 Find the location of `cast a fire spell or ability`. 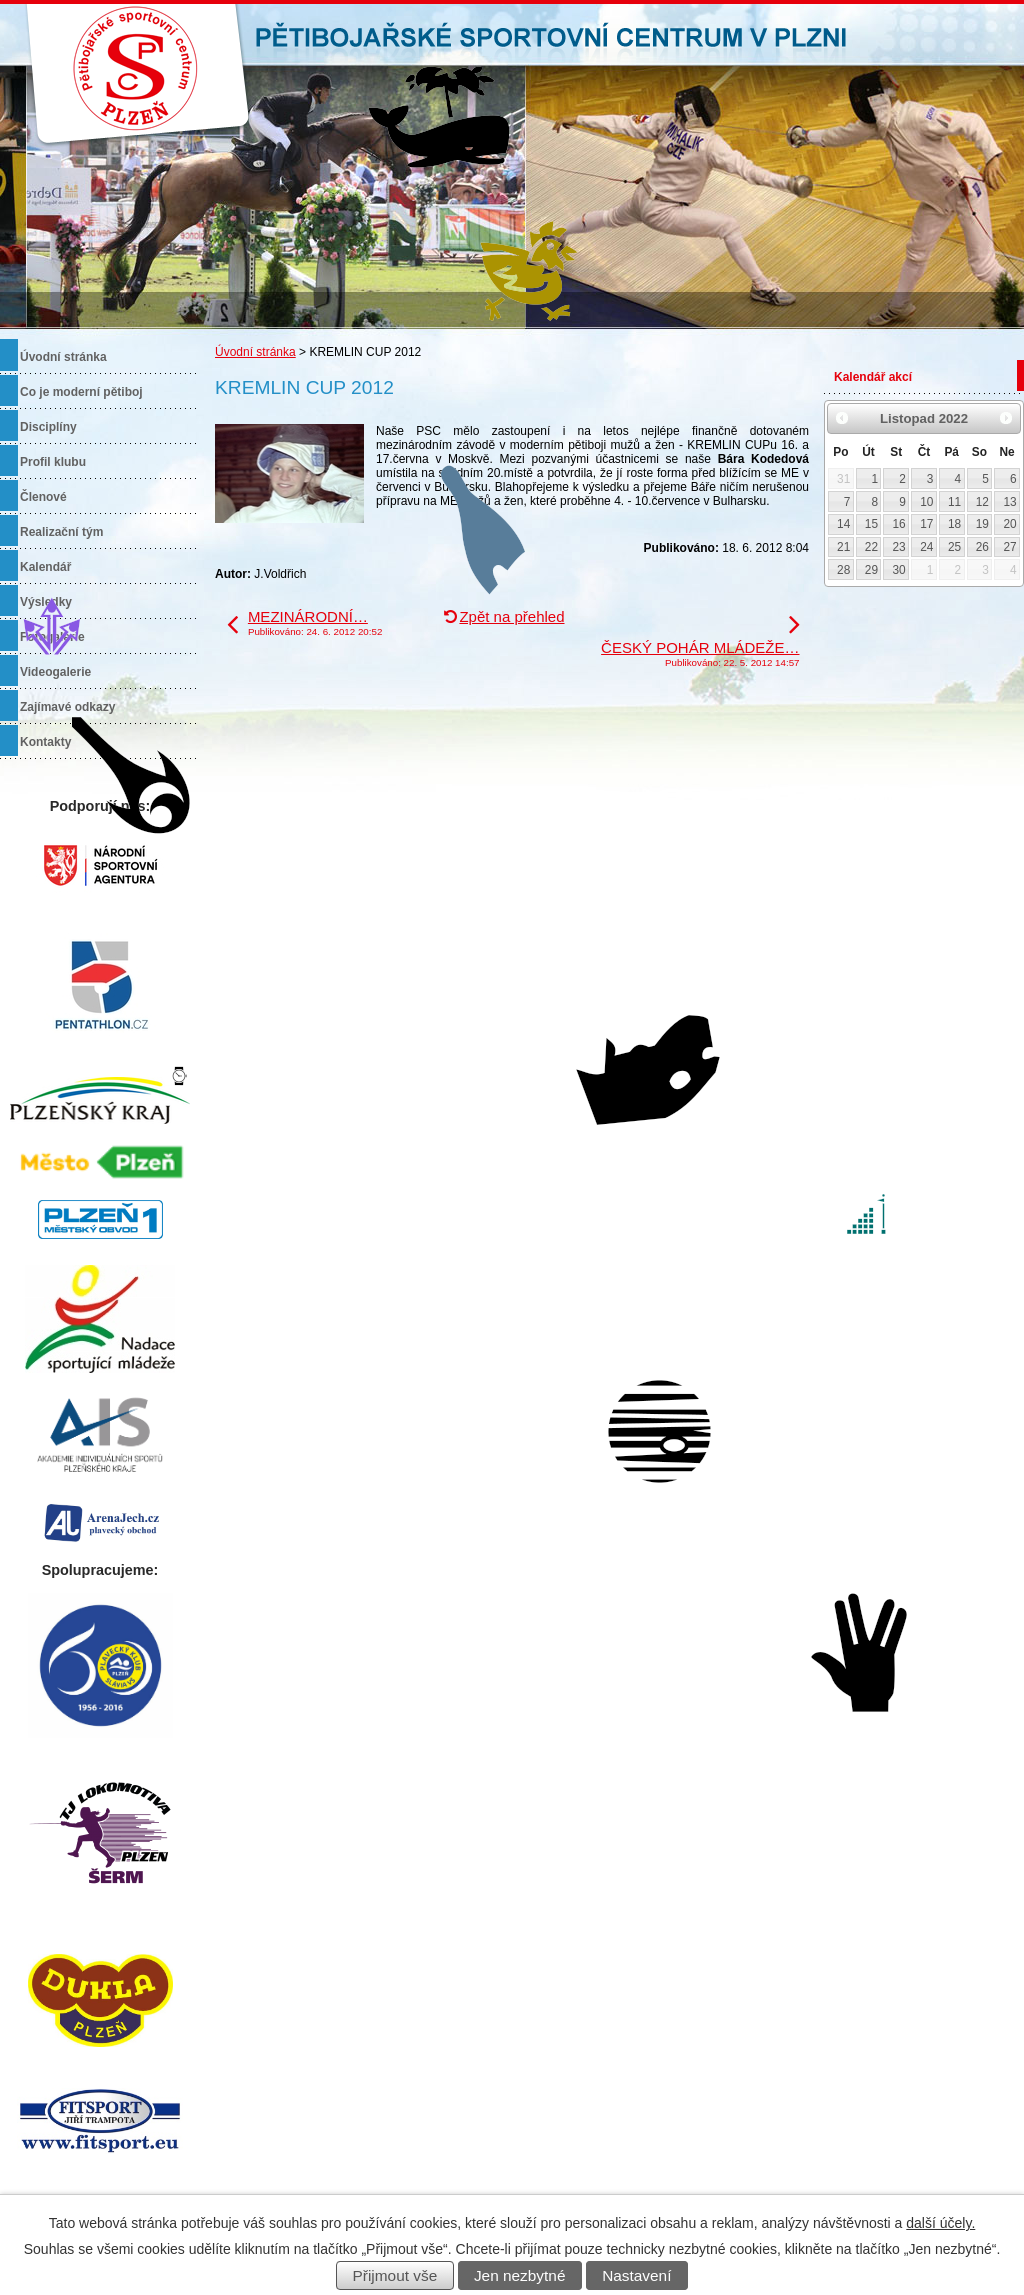

cast a fire spell or ability is located at coordinates (132, 775).